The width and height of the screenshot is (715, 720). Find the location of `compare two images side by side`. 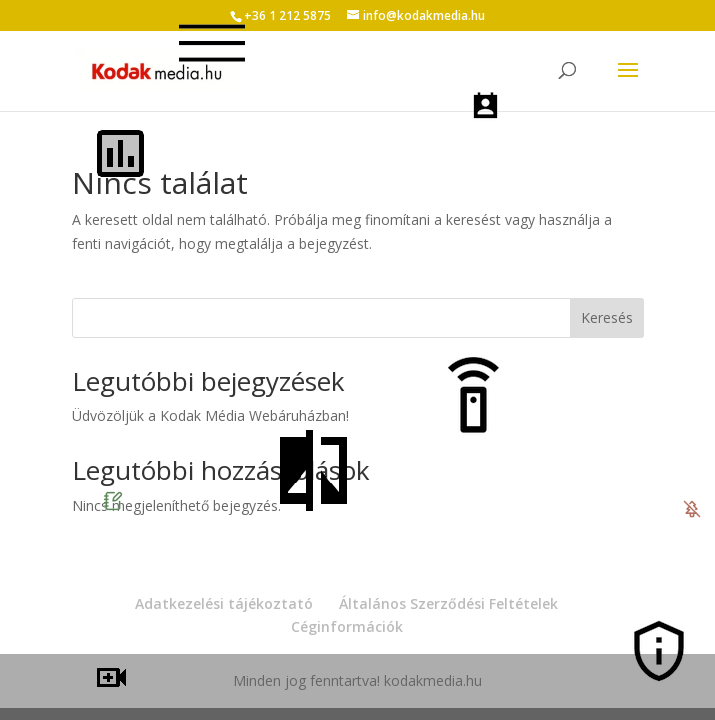

compare two images side by side is located at coordinates (313, 470).